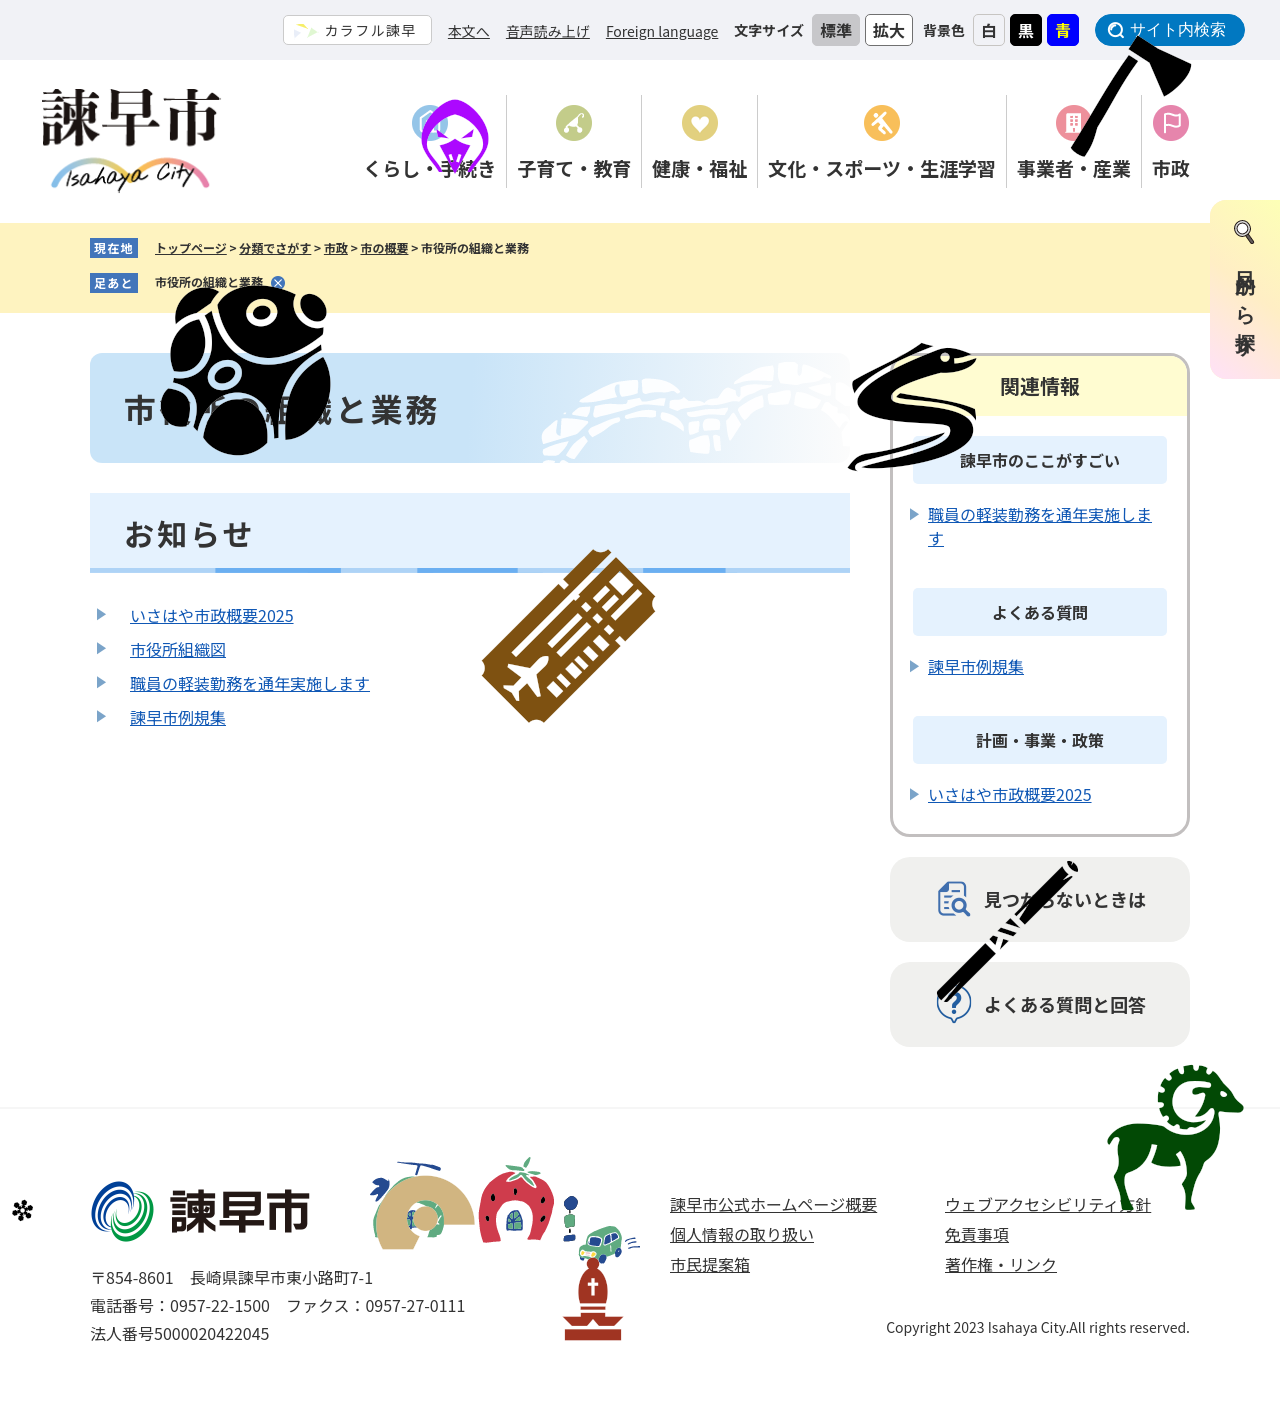 The width and height of the screenshot is (1280, 1407). Describe the element at coordinates (1175, 1137) in the screenshot. I see `represents the Aries zodiac sign` at that location.